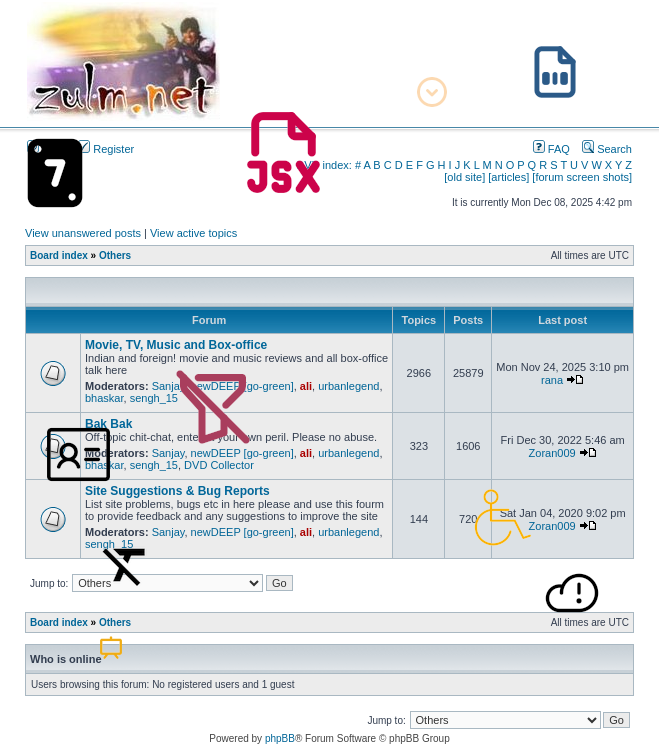  Describe the element at coordinates (283, 152) in the screenshot. I see `indicates a JSX file type` at that location.